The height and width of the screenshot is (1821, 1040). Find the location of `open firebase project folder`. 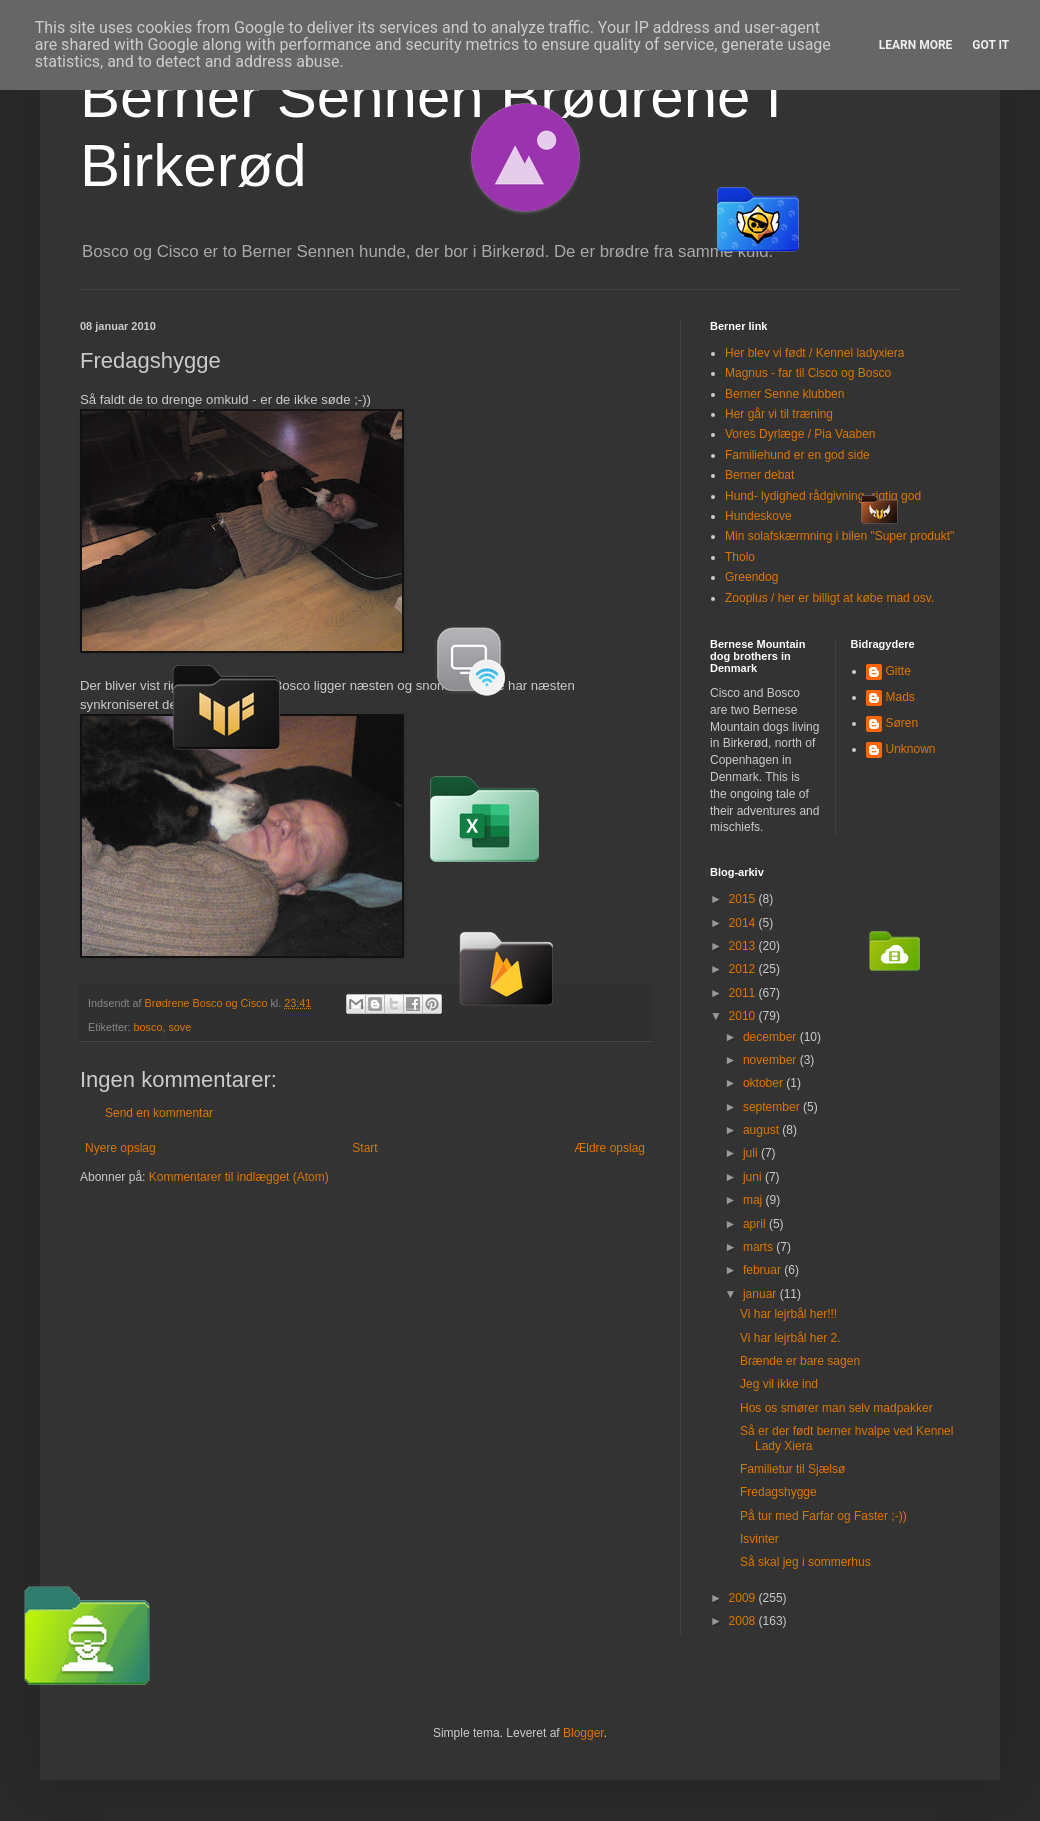

open firebase project folder is located at coordinates (506, 971).